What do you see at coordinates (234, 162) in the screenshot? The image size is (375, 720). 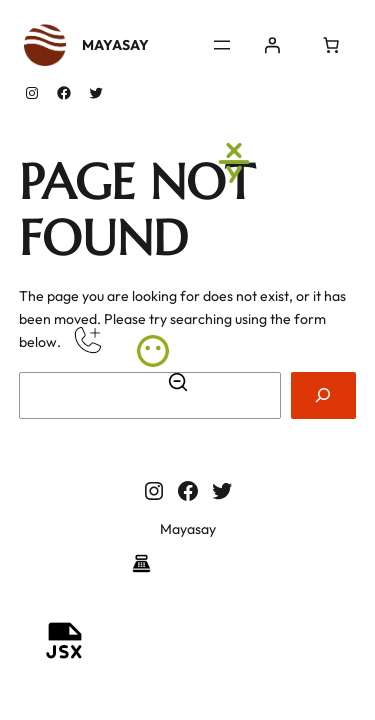 I see `perform division calculation` at bounding box center [234, 162].